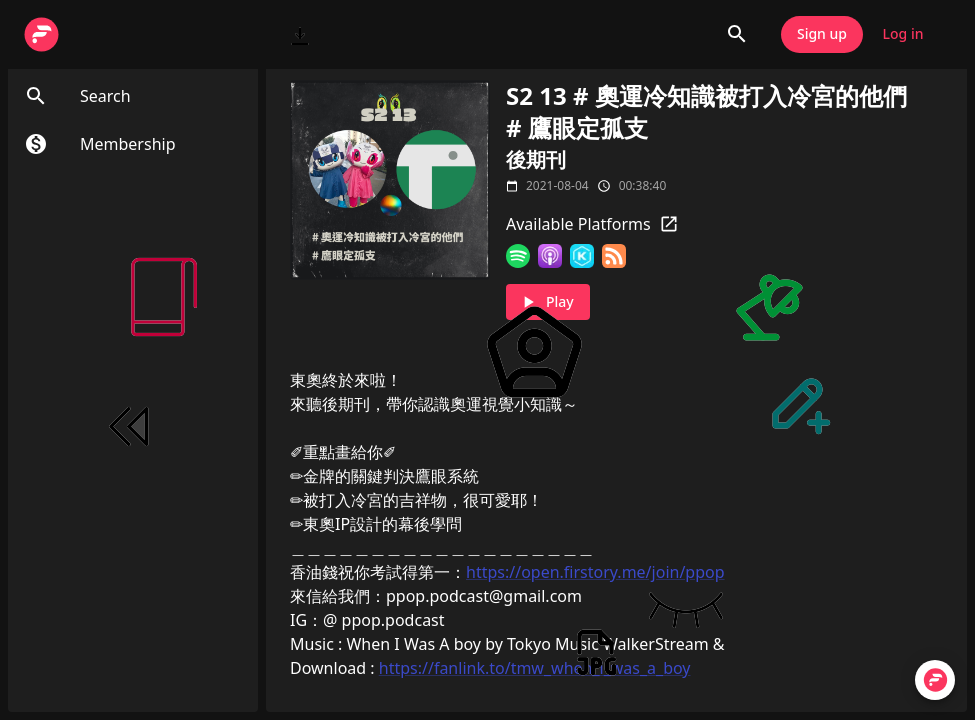 Image resolution: width=975 pixels, height=720 pixels. Describe the element at coordinates (130, 426) in the screenshot. I see `go back to the beginning` at that location.